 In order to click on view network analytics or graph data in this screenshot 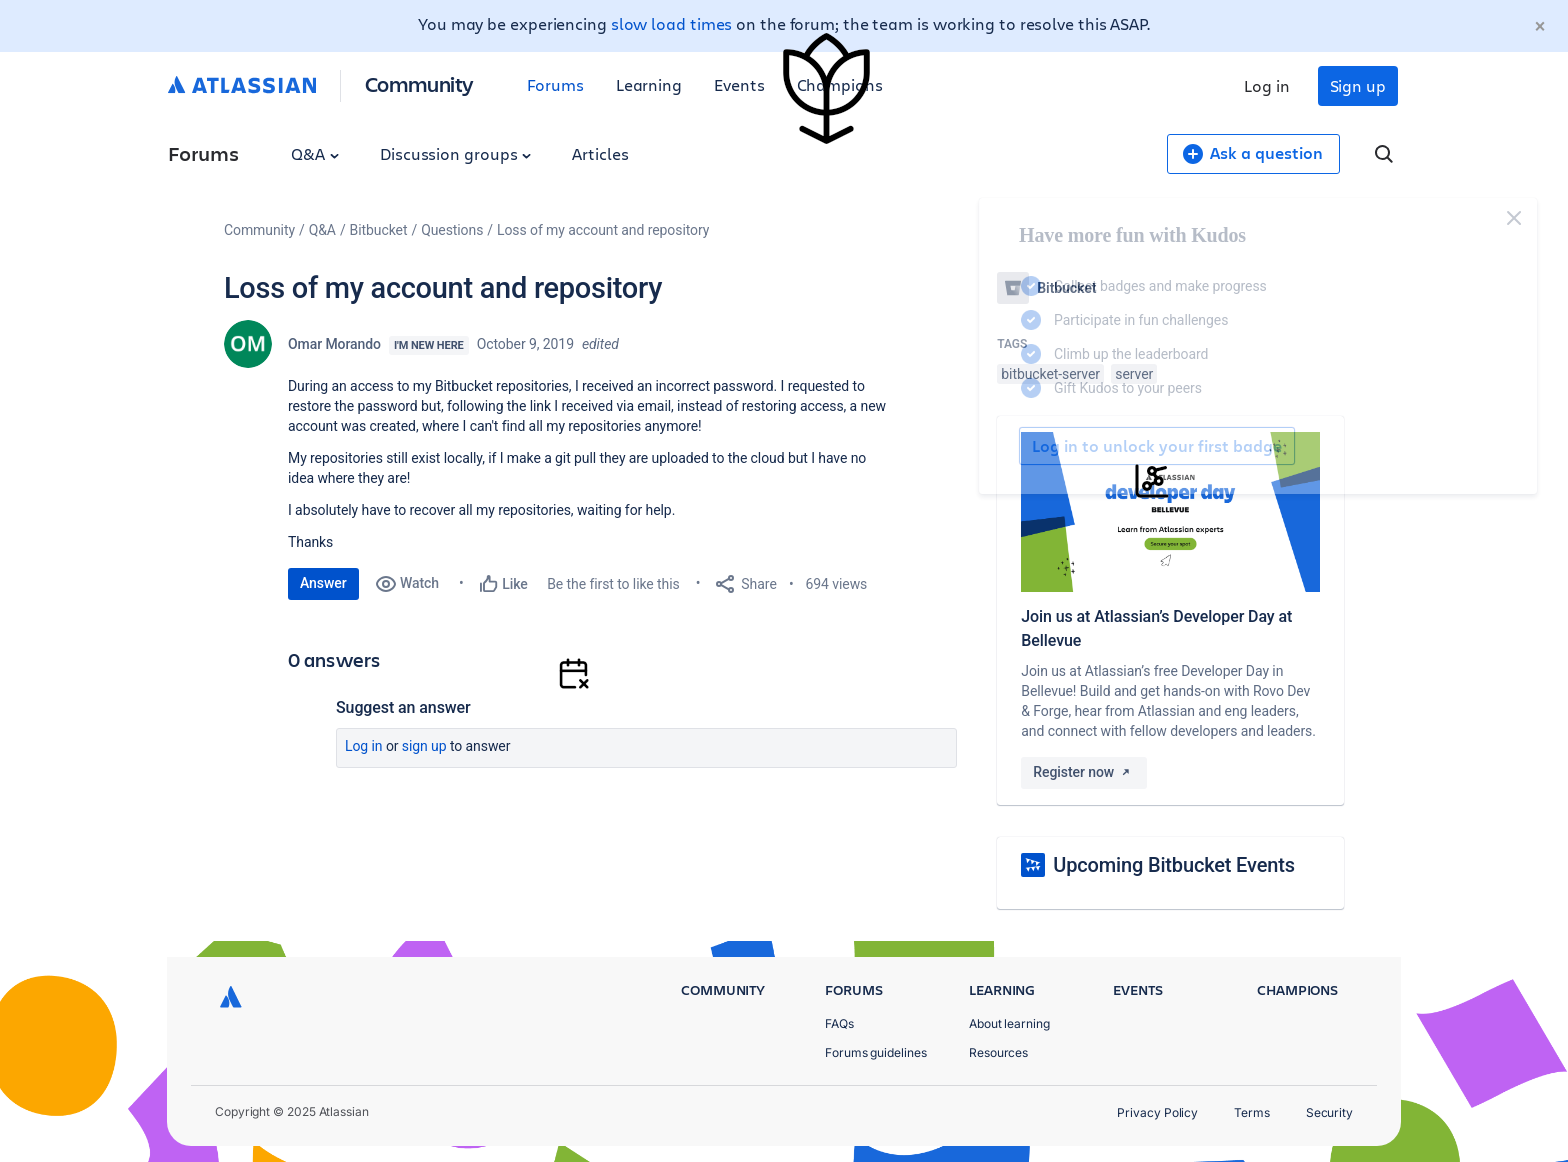, I will do `click(1152, 481)`.